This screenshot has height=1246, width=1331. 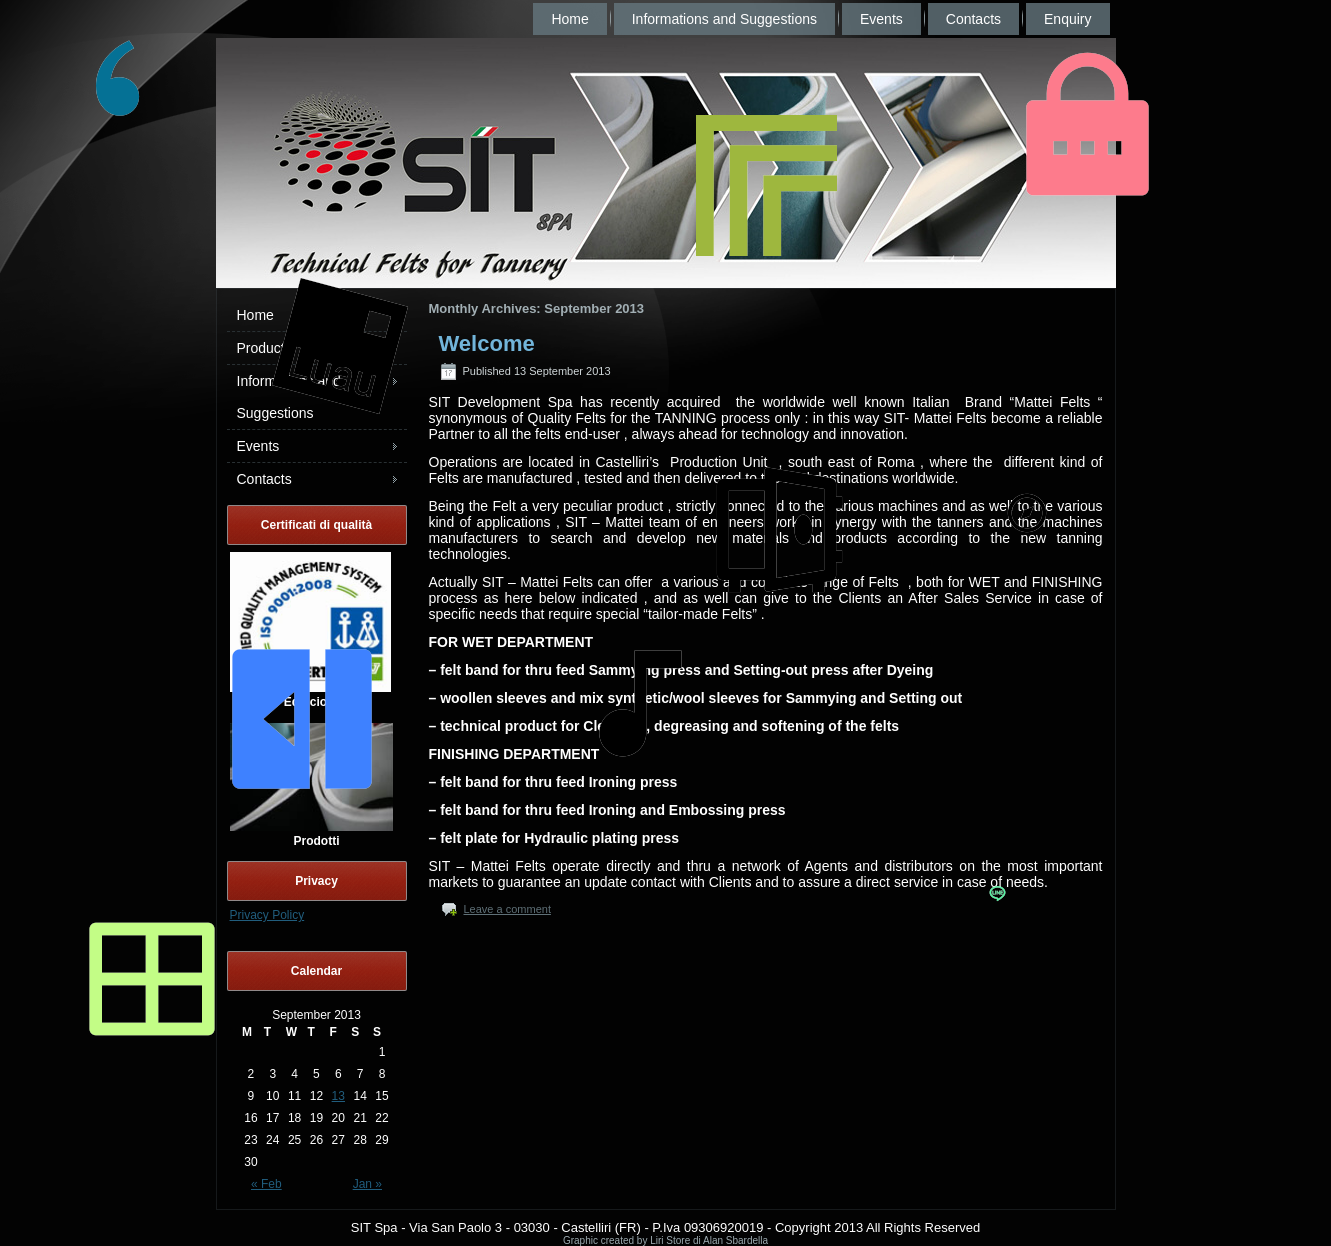 I want to click on access secure storage or vault, so click(x=776, y=532).